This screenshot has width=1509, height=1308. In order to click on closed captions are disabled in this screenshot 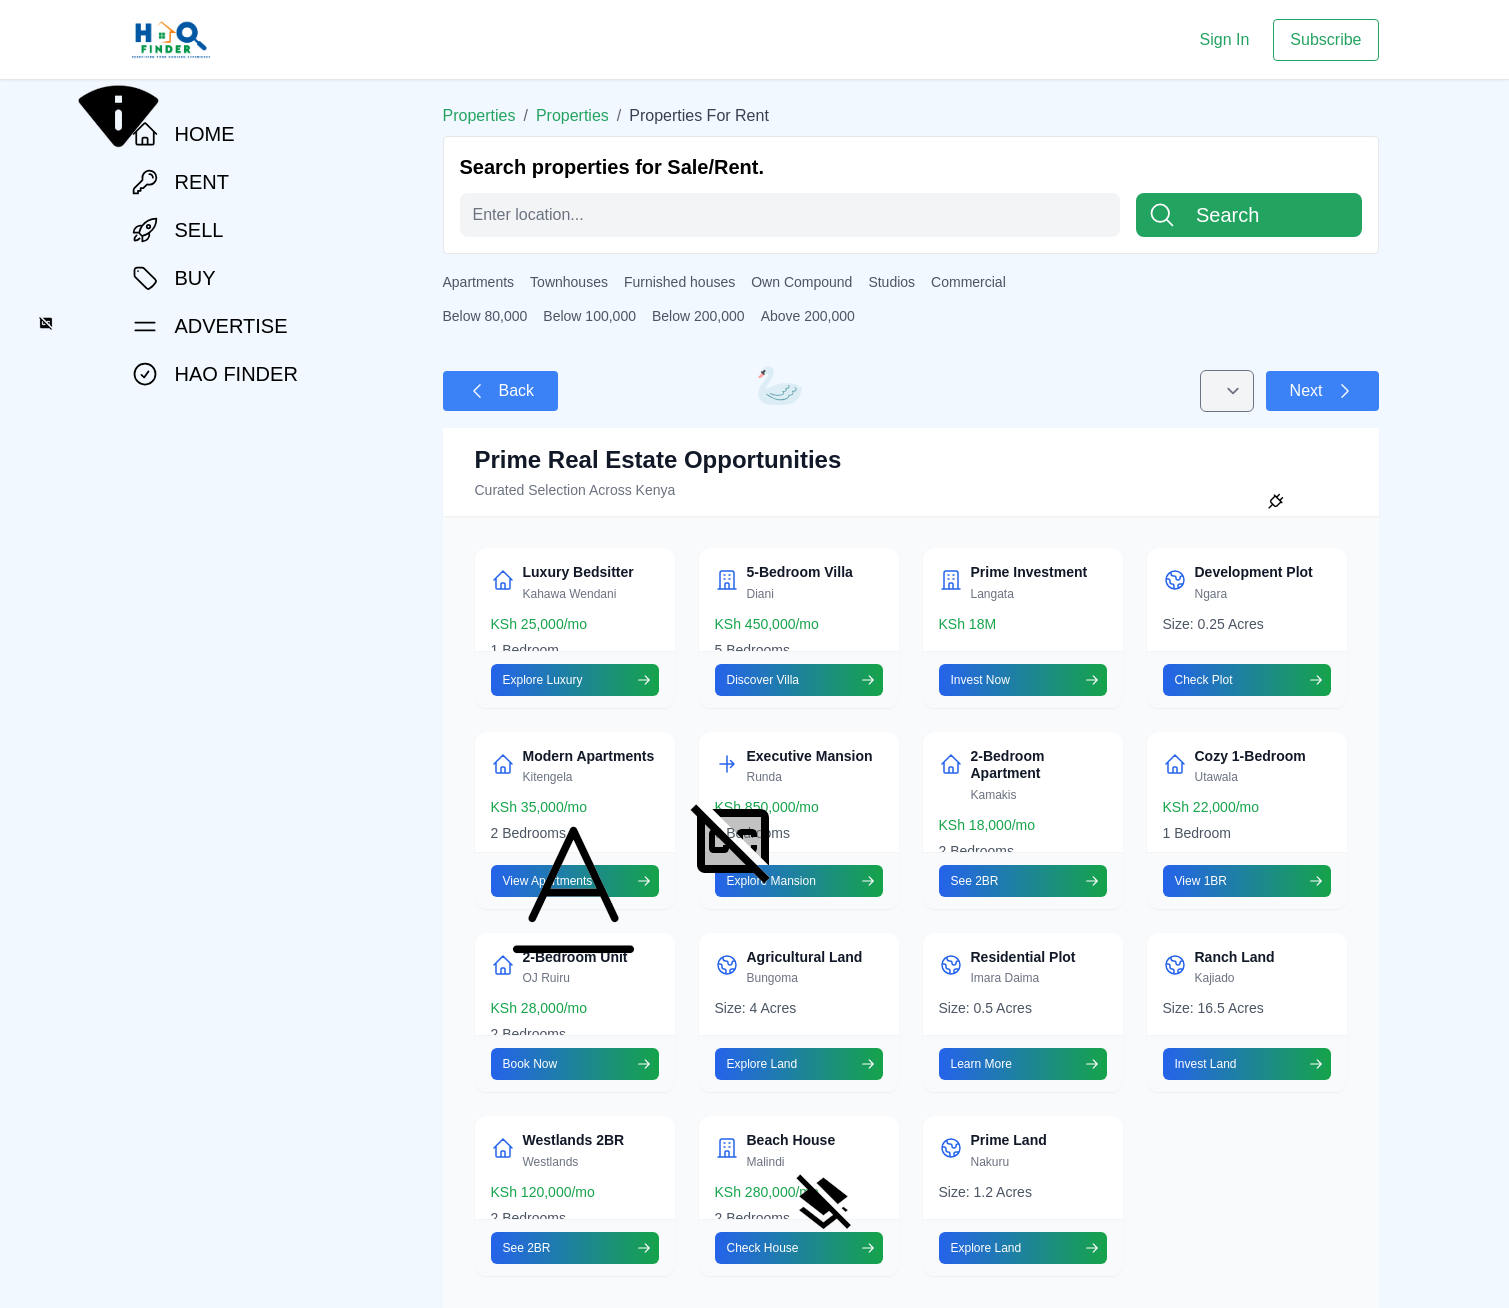, I will do `click(733, 841)`.